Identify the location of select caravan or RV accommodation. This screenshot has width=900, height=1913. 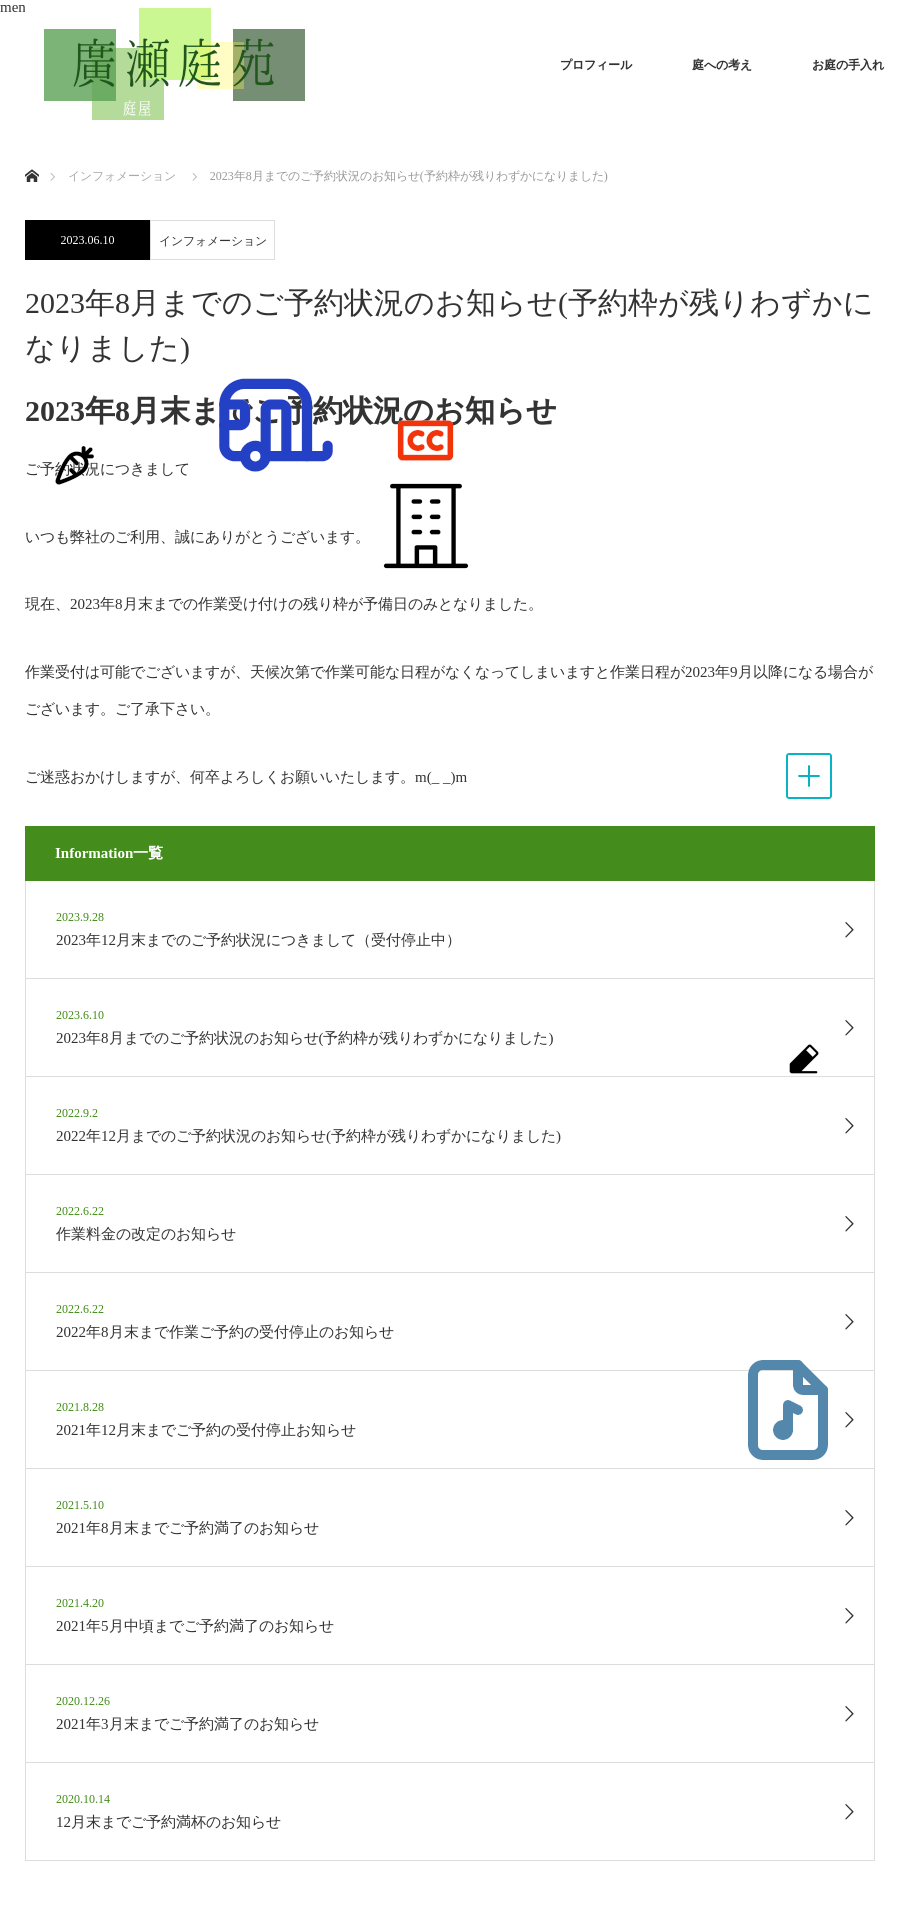
(276, 420).